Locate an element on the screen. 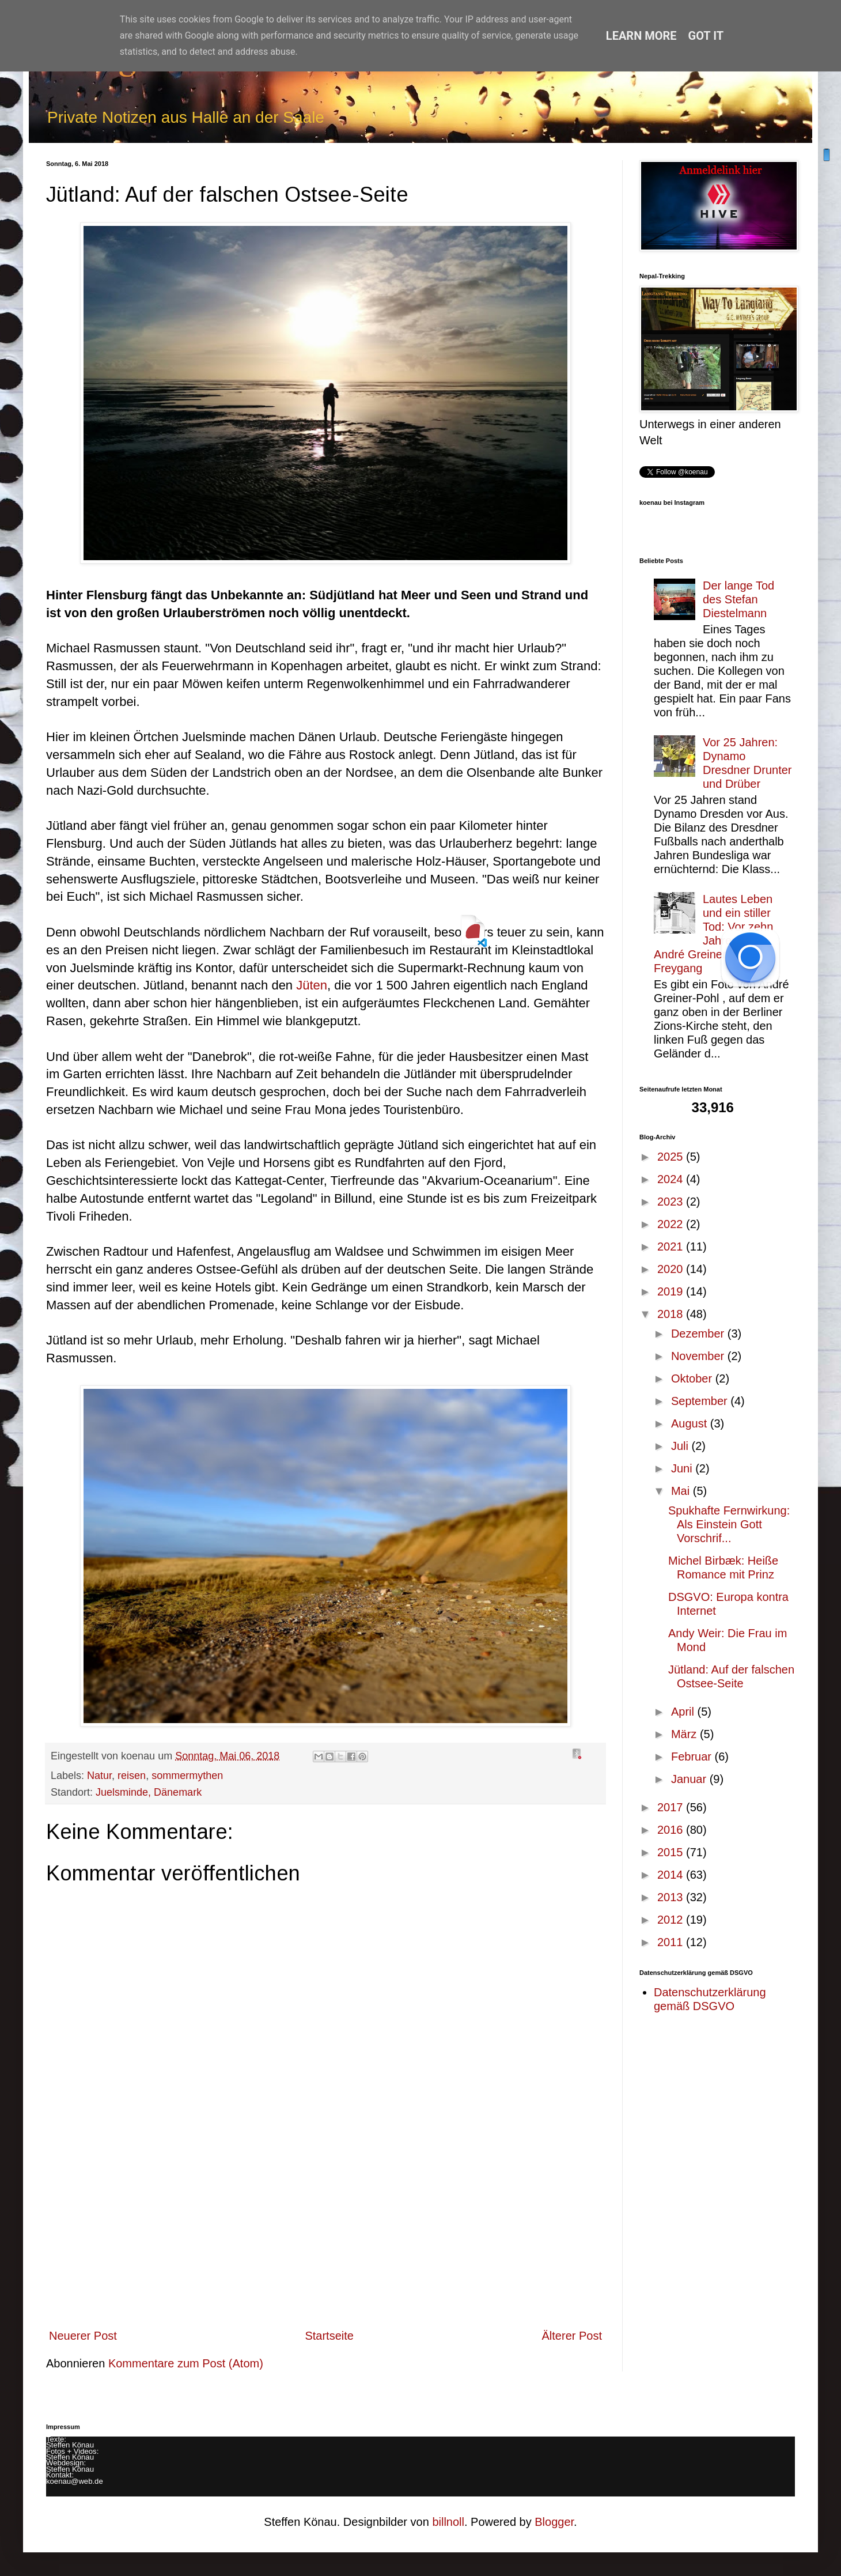 The width and height of the screenshot is (841, 2576). open a ruby file in visual studio code is located at coordinates (473, 931).